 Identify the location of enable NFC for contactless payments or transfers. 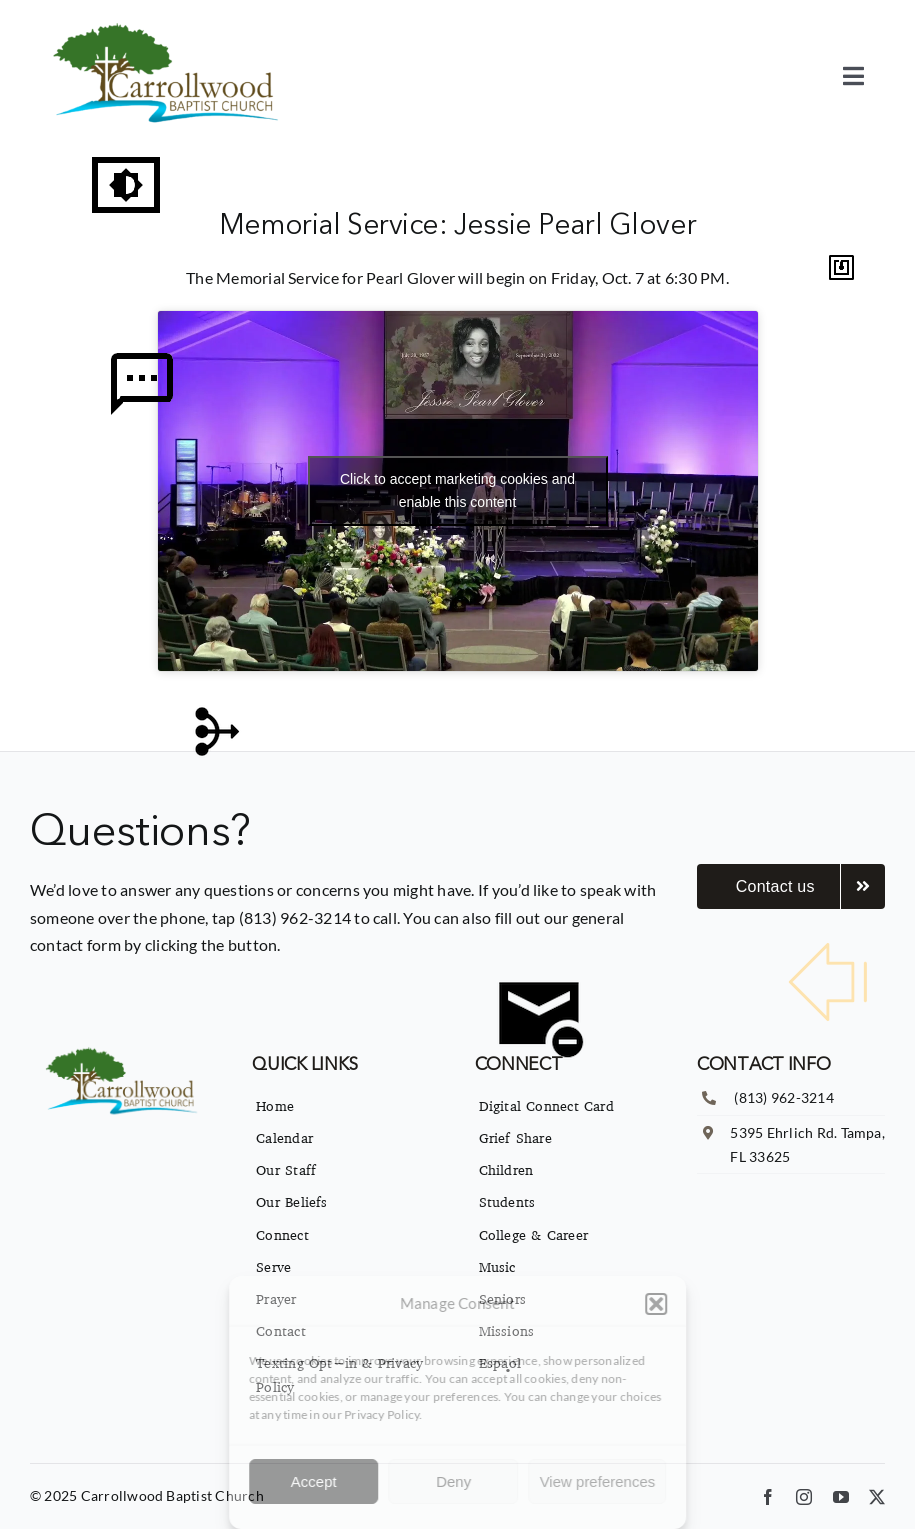
(841, 267).